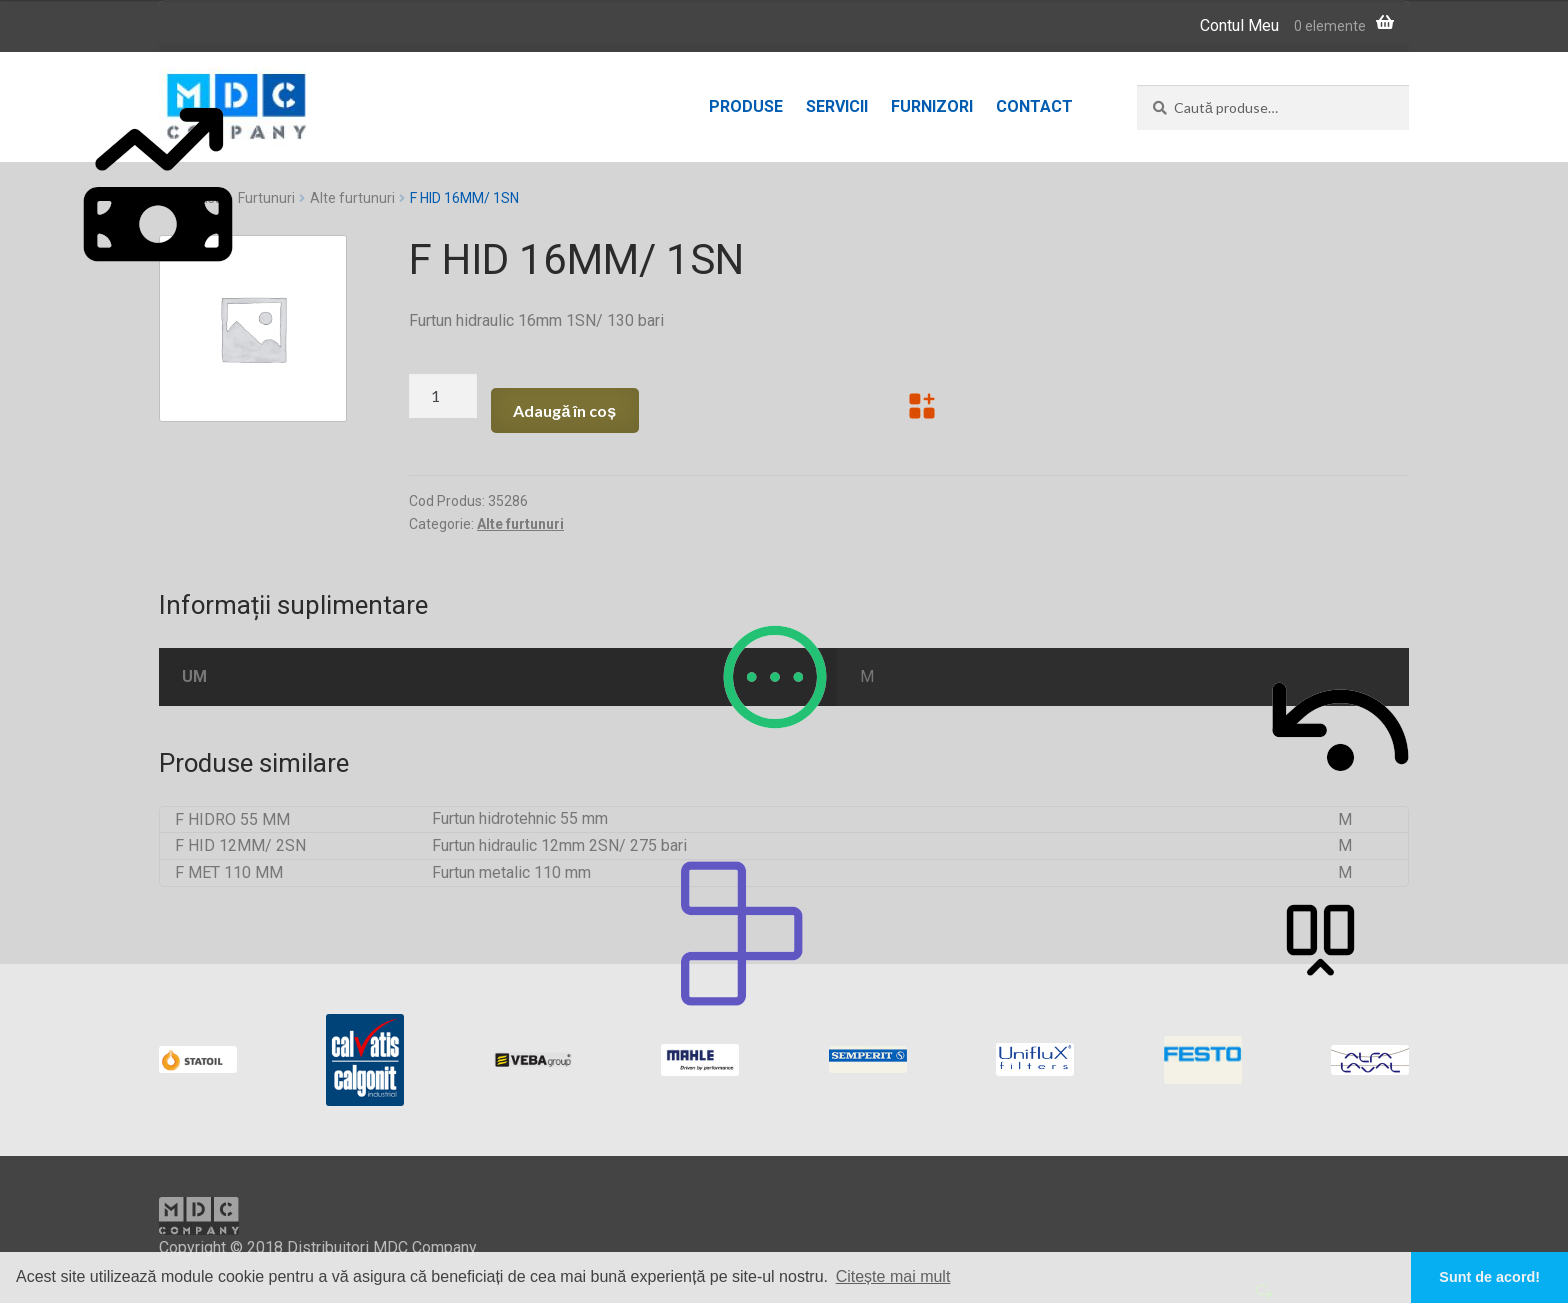 The height and width of the screenshot is (1303, 1568). What do you see at coordinates (1264, 1291) in the screenshot?
I see `redo or repeat last action` at bounding box center [1264, 1291].